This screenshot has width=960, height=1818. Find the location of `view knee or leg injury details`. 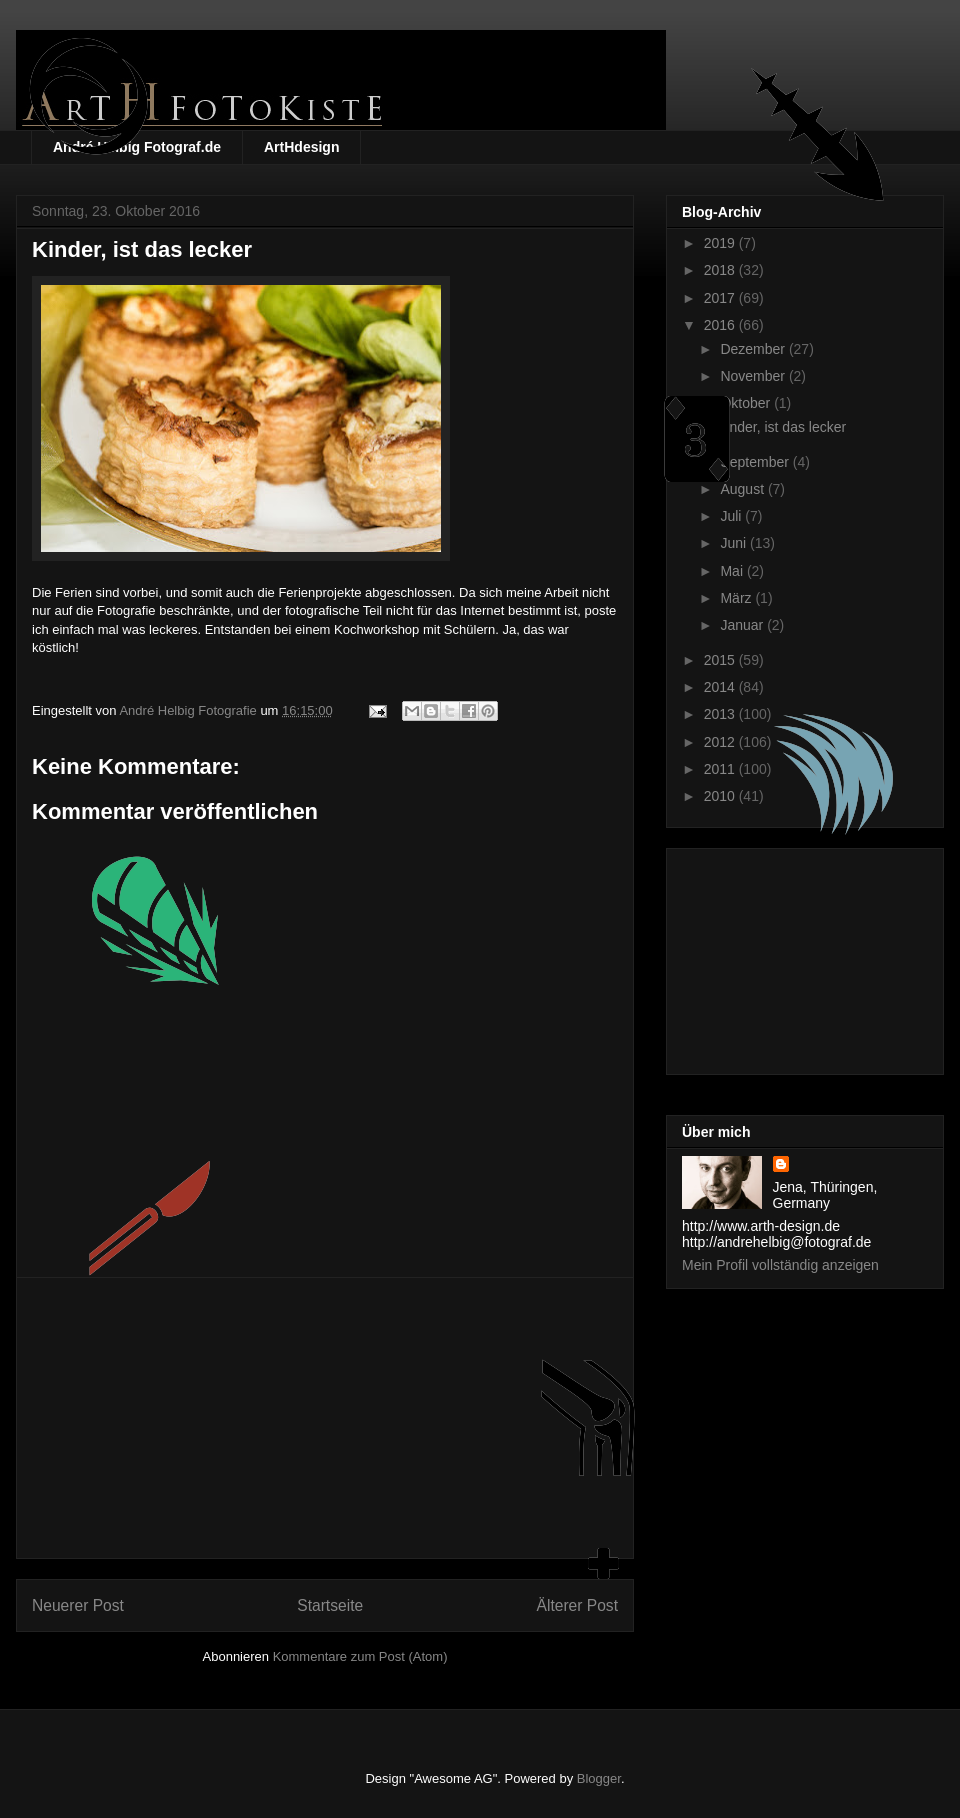

view knee or leg injury details is located at coordinates (599, 1418).